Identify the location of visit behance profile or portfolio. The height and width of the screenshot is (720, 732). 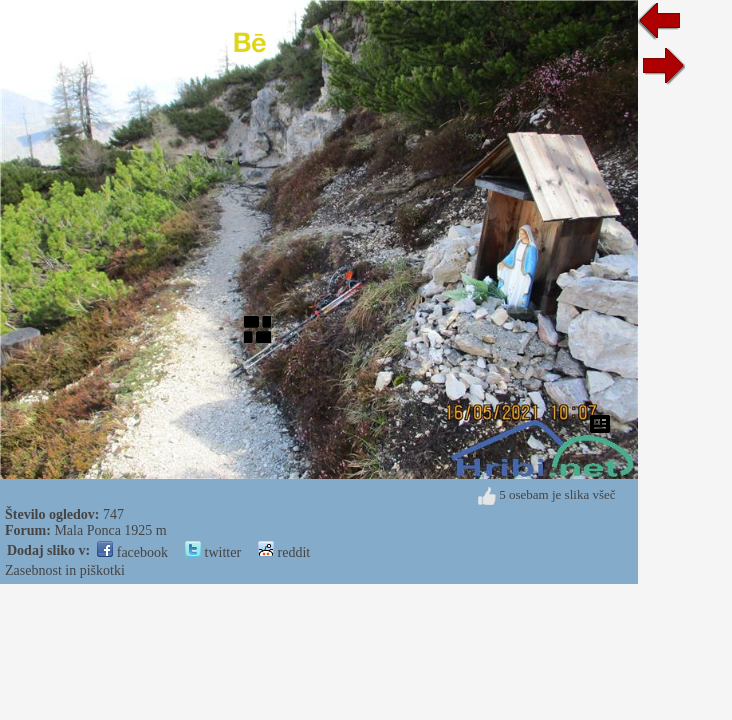
(250, 42).